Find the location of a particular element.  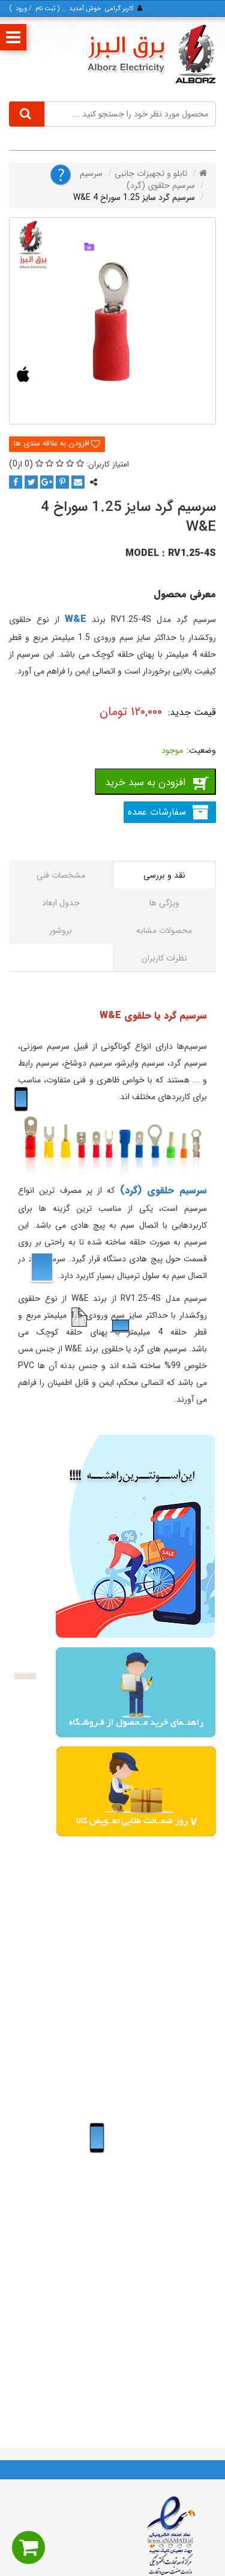

apple system service or background process is located at coordinates (23, 375).